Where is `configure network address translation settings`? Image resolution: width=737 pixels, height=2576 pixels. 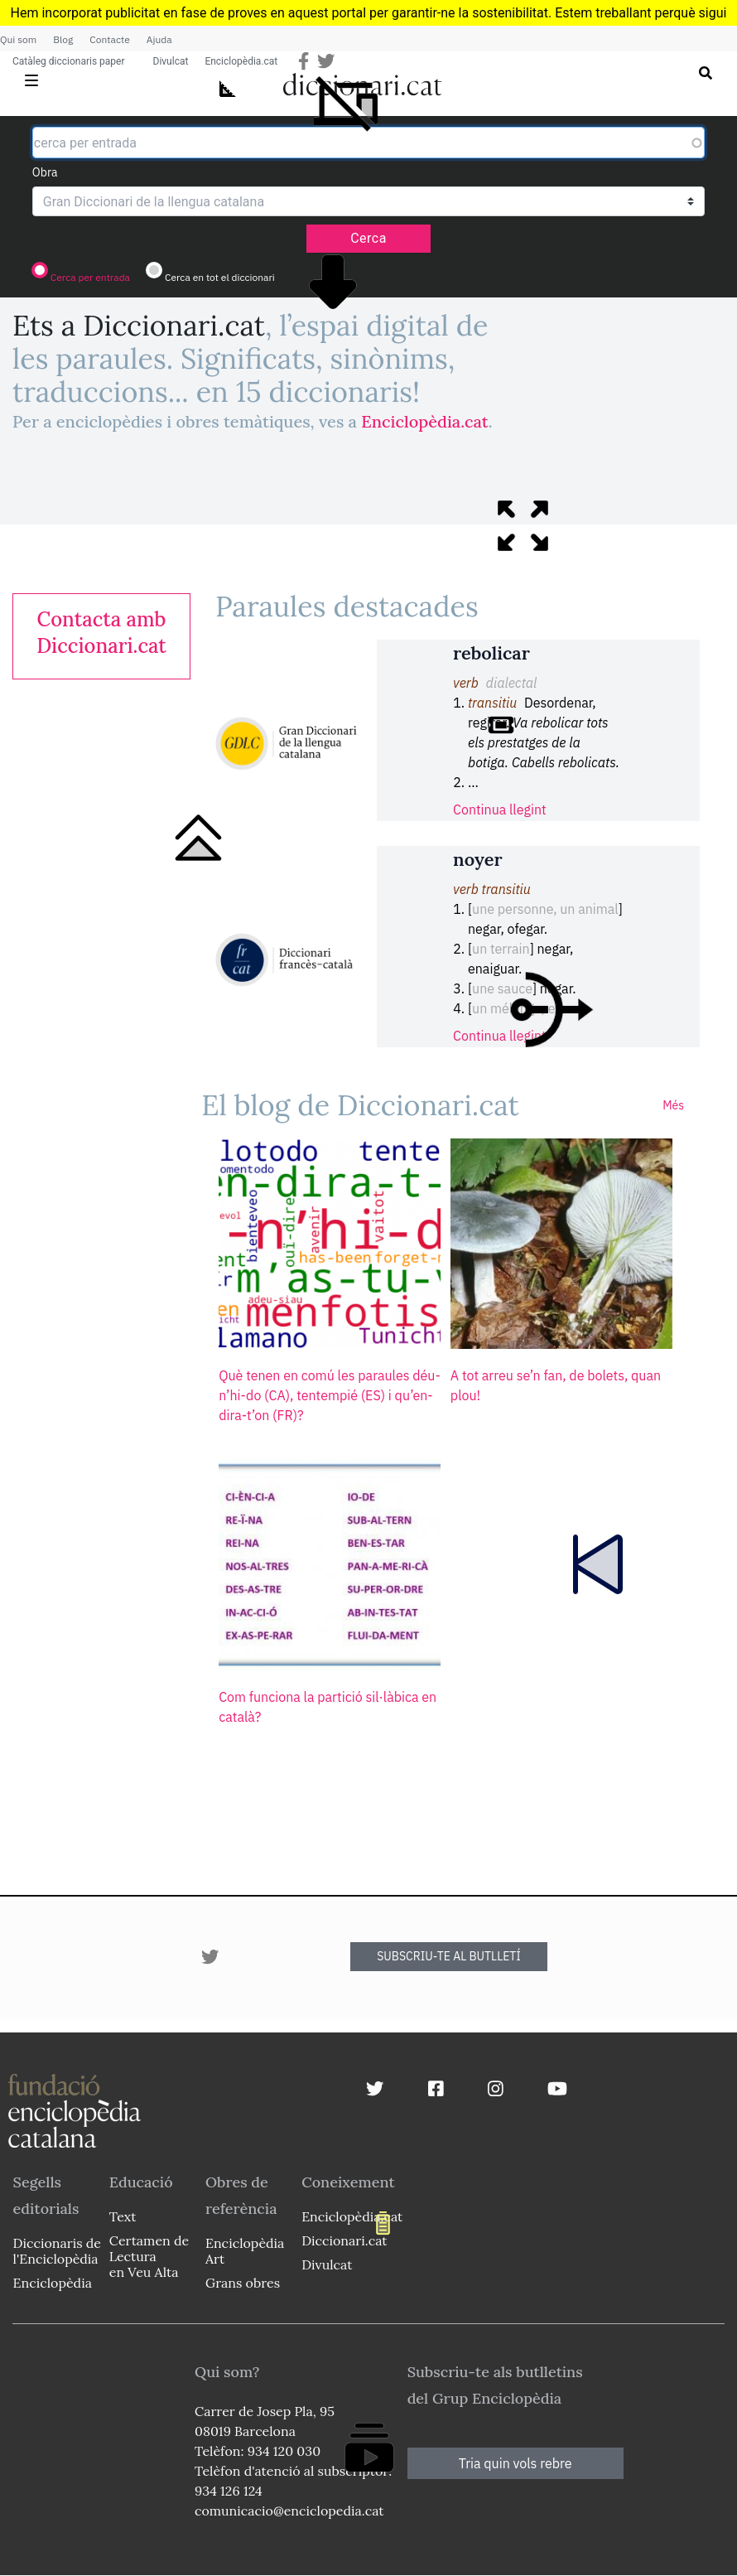 configure network address translation settings is located at coordinates (552, 1009).